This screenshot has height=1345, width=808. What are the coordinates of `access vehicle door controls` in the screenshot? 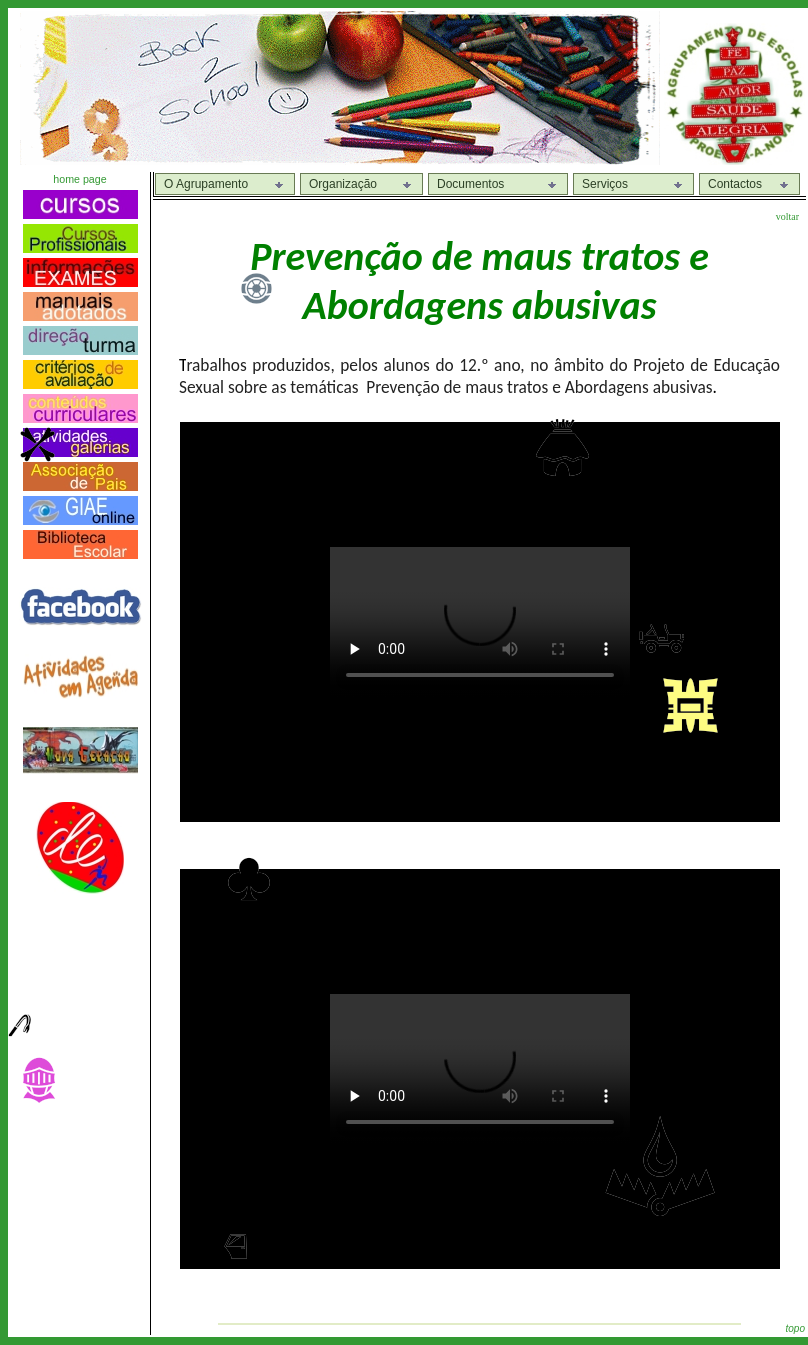 It's located at (236, 1246).